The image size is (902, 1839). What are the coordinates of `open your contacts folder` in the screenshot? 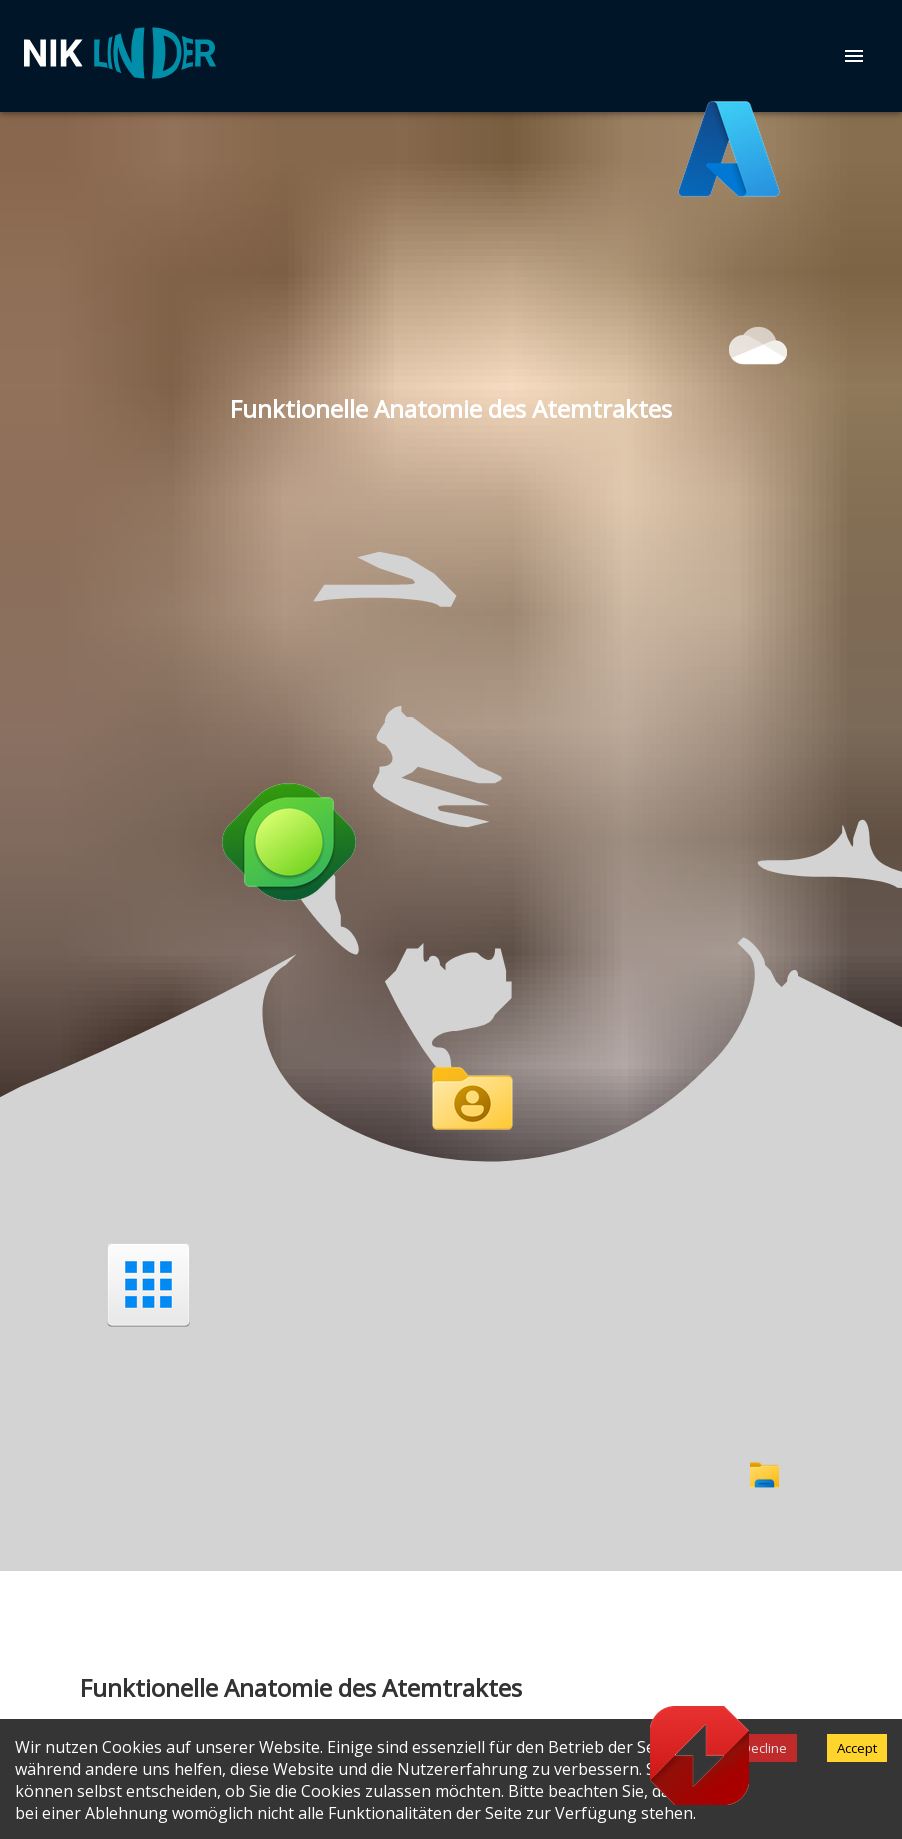 It's located at (472, 1100).